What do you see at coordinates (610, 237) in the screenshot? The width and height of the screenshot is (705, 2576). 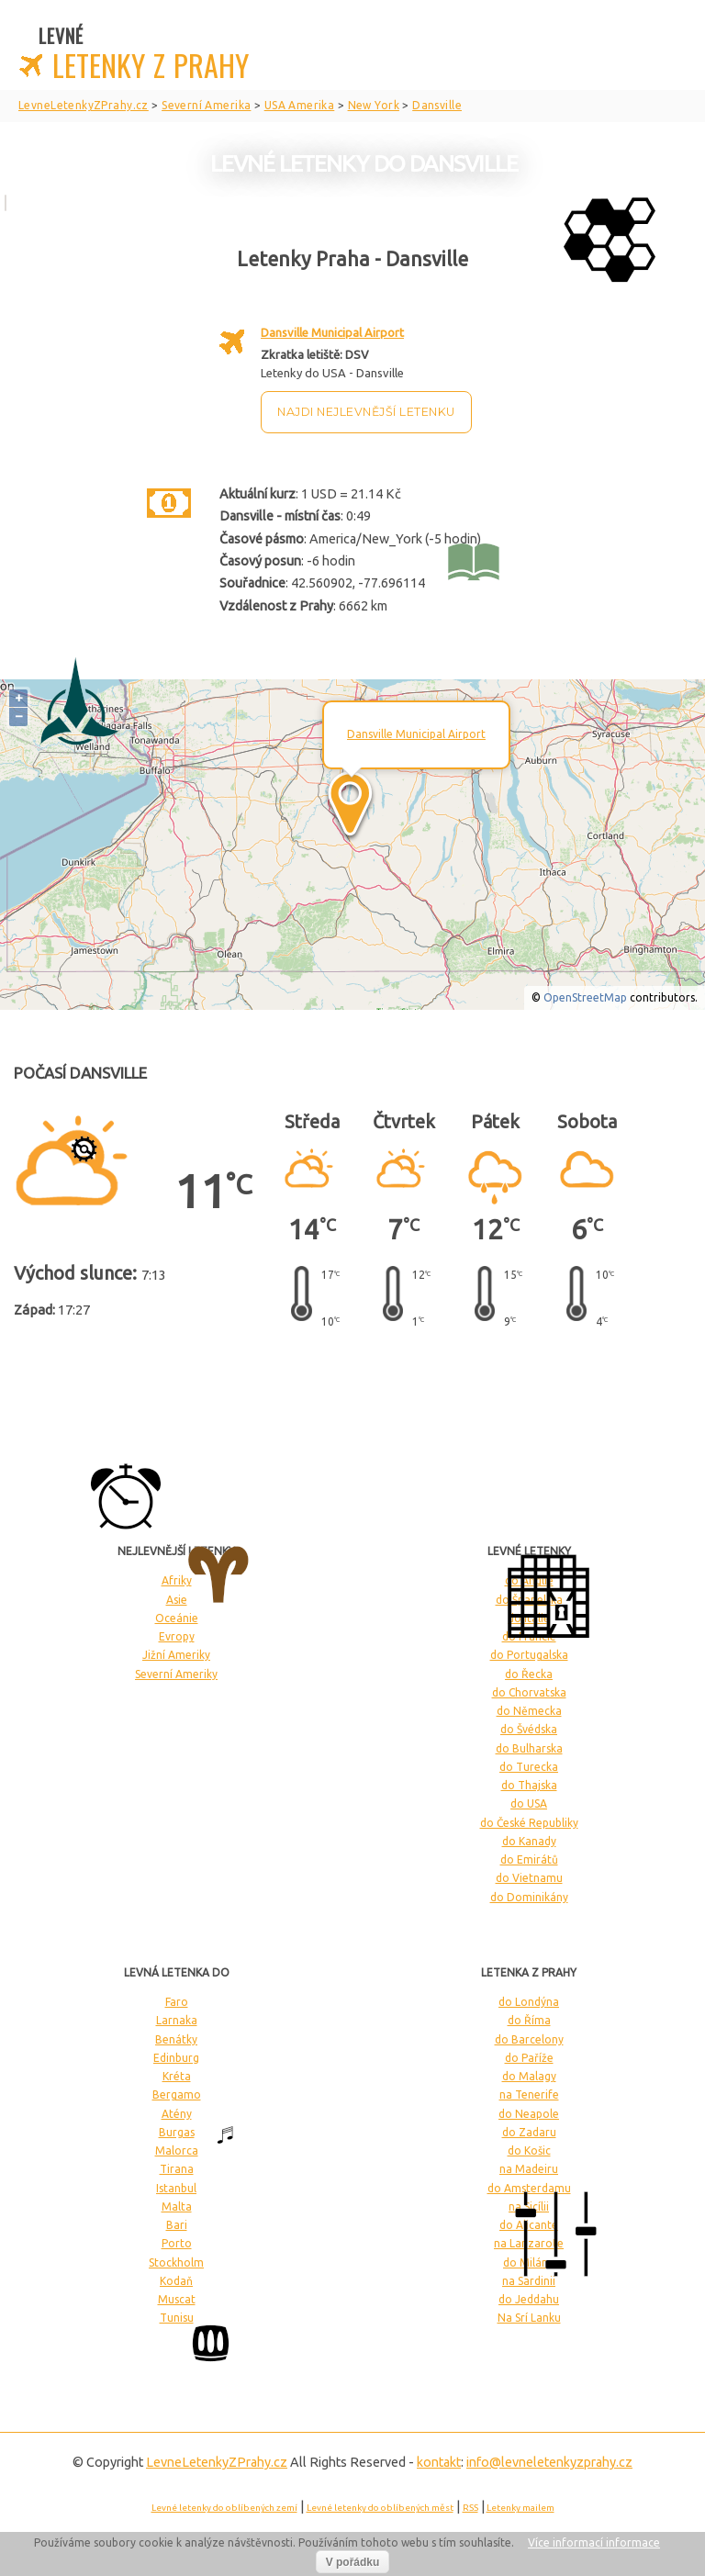 I see `access hexagonal grid or tile-based game mode` at bounding box center [610, 237].